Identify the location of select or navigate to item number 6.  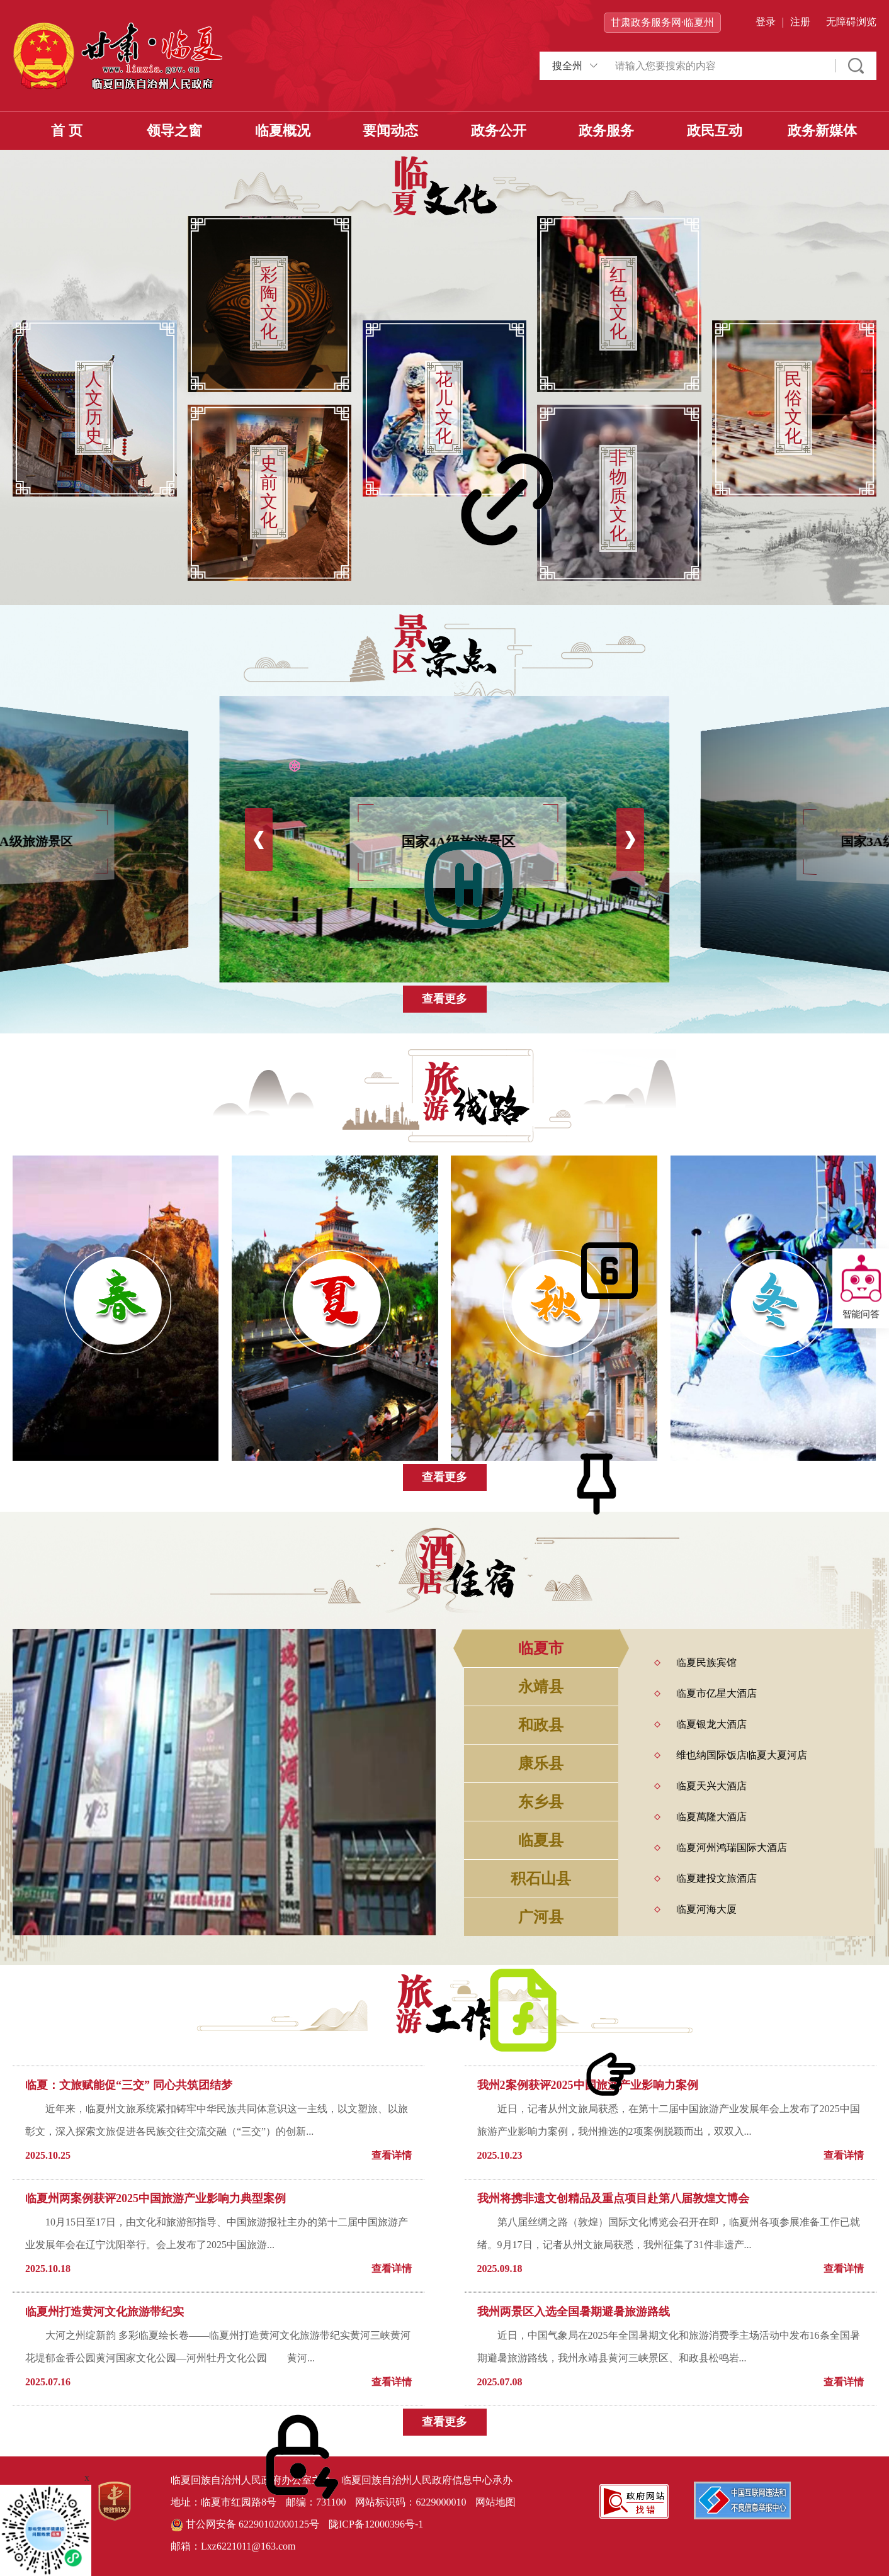
(609, 1271).